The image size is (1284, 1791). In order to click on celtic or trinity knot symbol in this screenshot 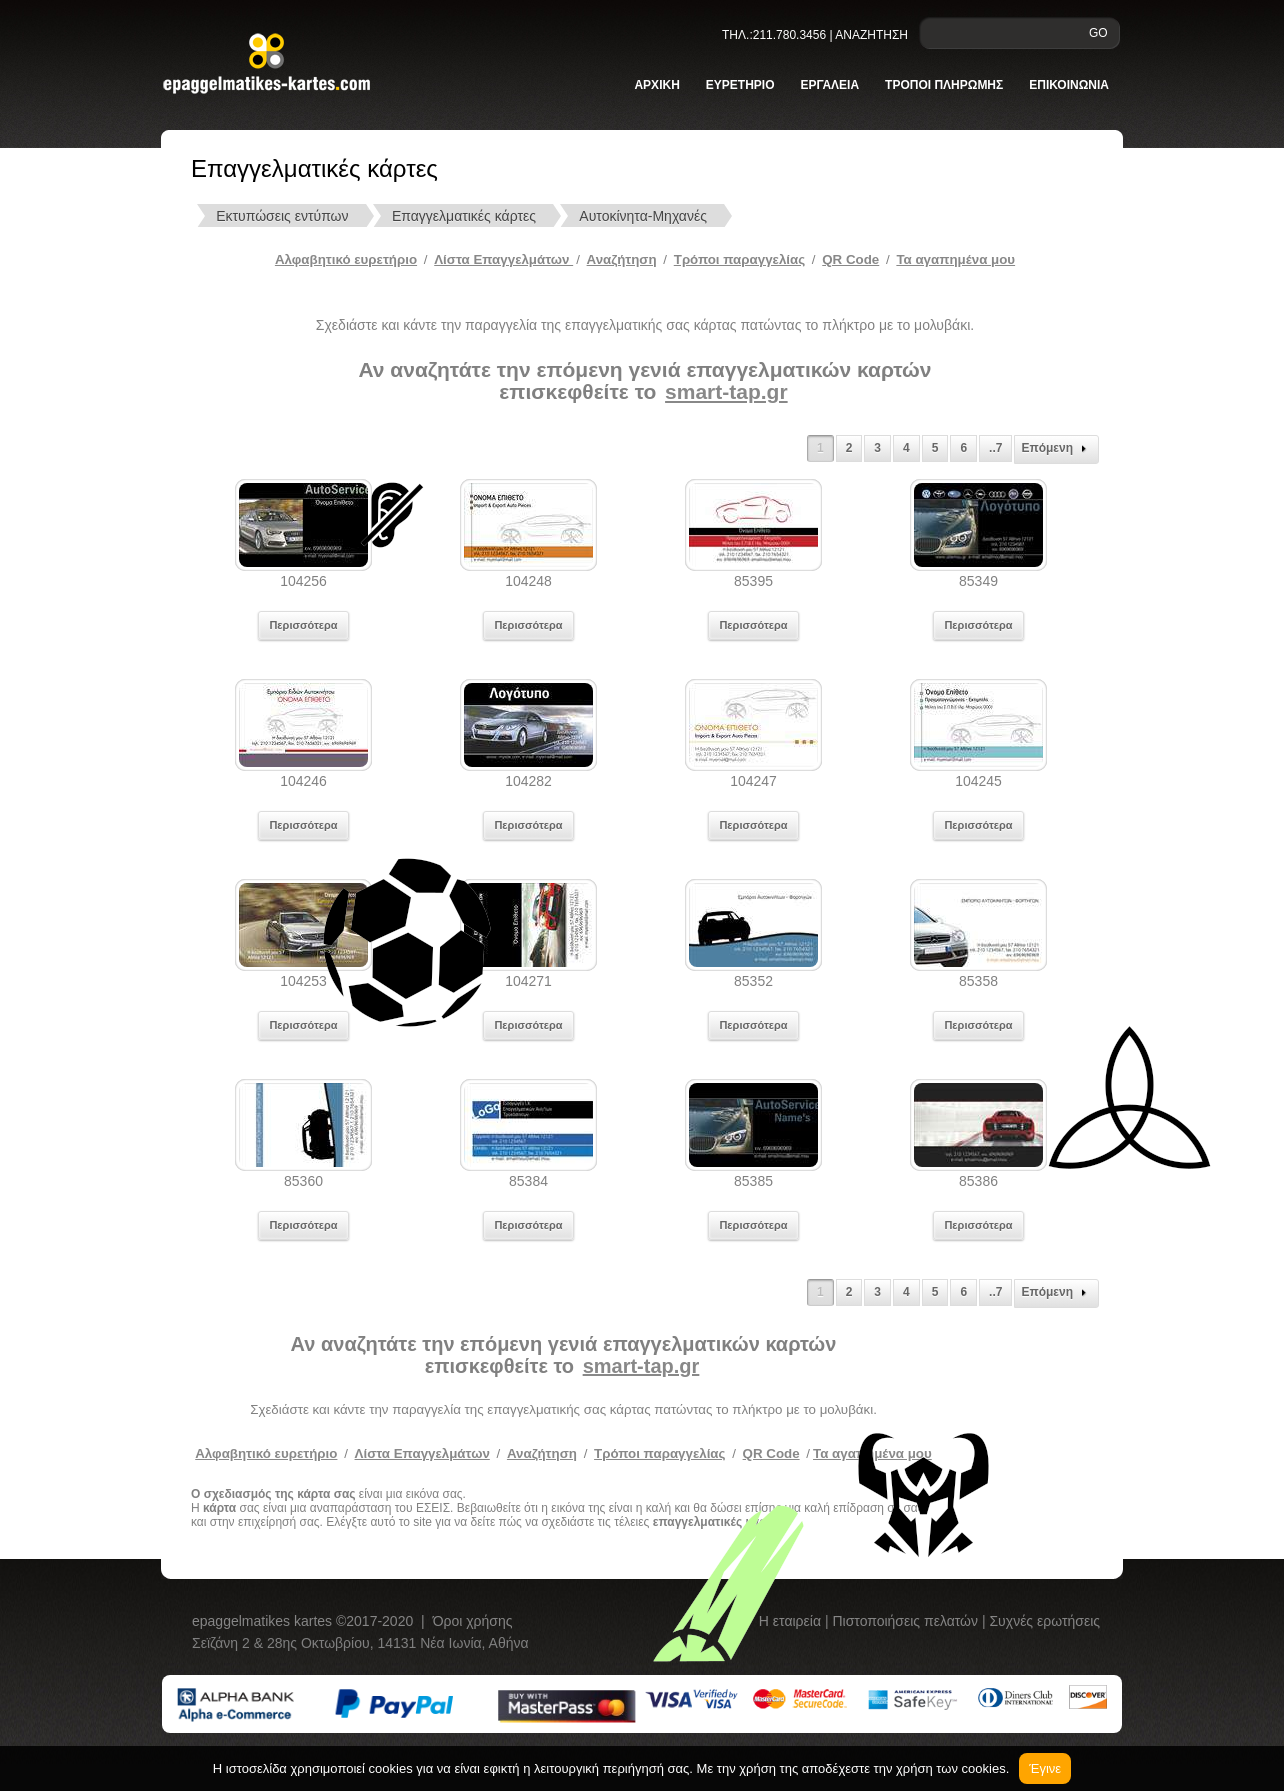, I will do `click(1129, 1097)`.